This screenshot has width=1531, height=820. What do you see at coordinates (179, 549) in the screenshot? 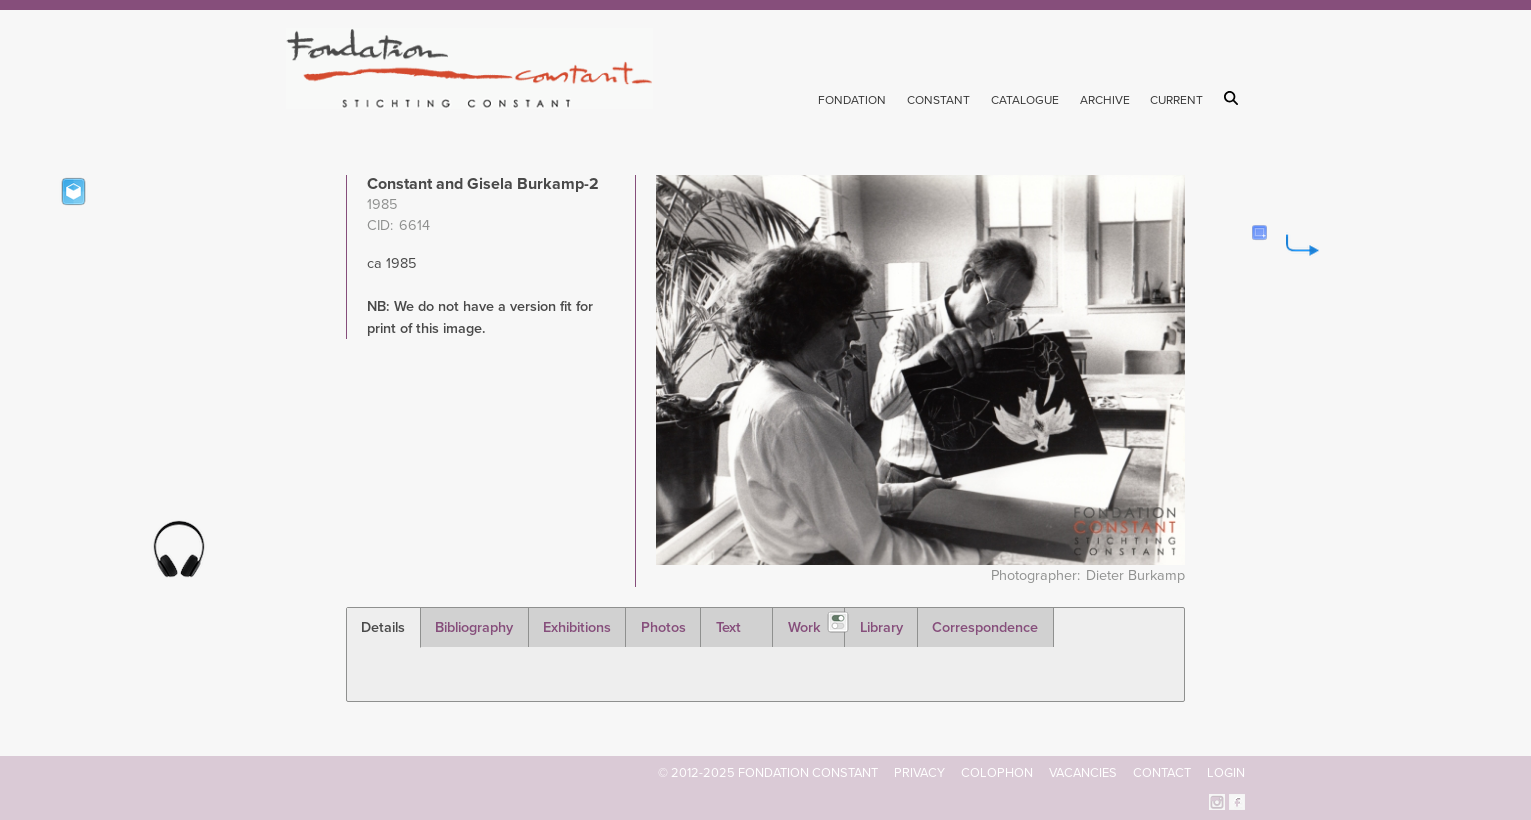
I see `connect bluetooth headphones` at bounding box center [179, 549].